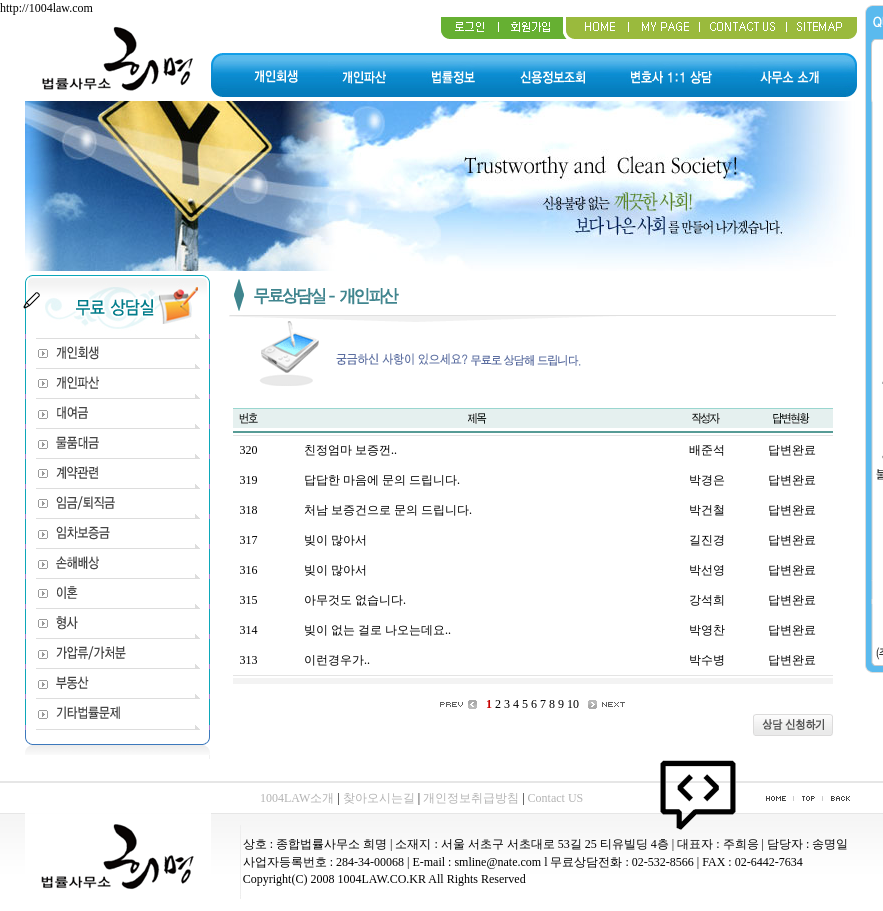 Image resolution: width=883 pixels, height=911 pixels. What do you see at coordinates (698, 793) in the screenshot?
I see `open code review comments` at bounding box center [698, 793].